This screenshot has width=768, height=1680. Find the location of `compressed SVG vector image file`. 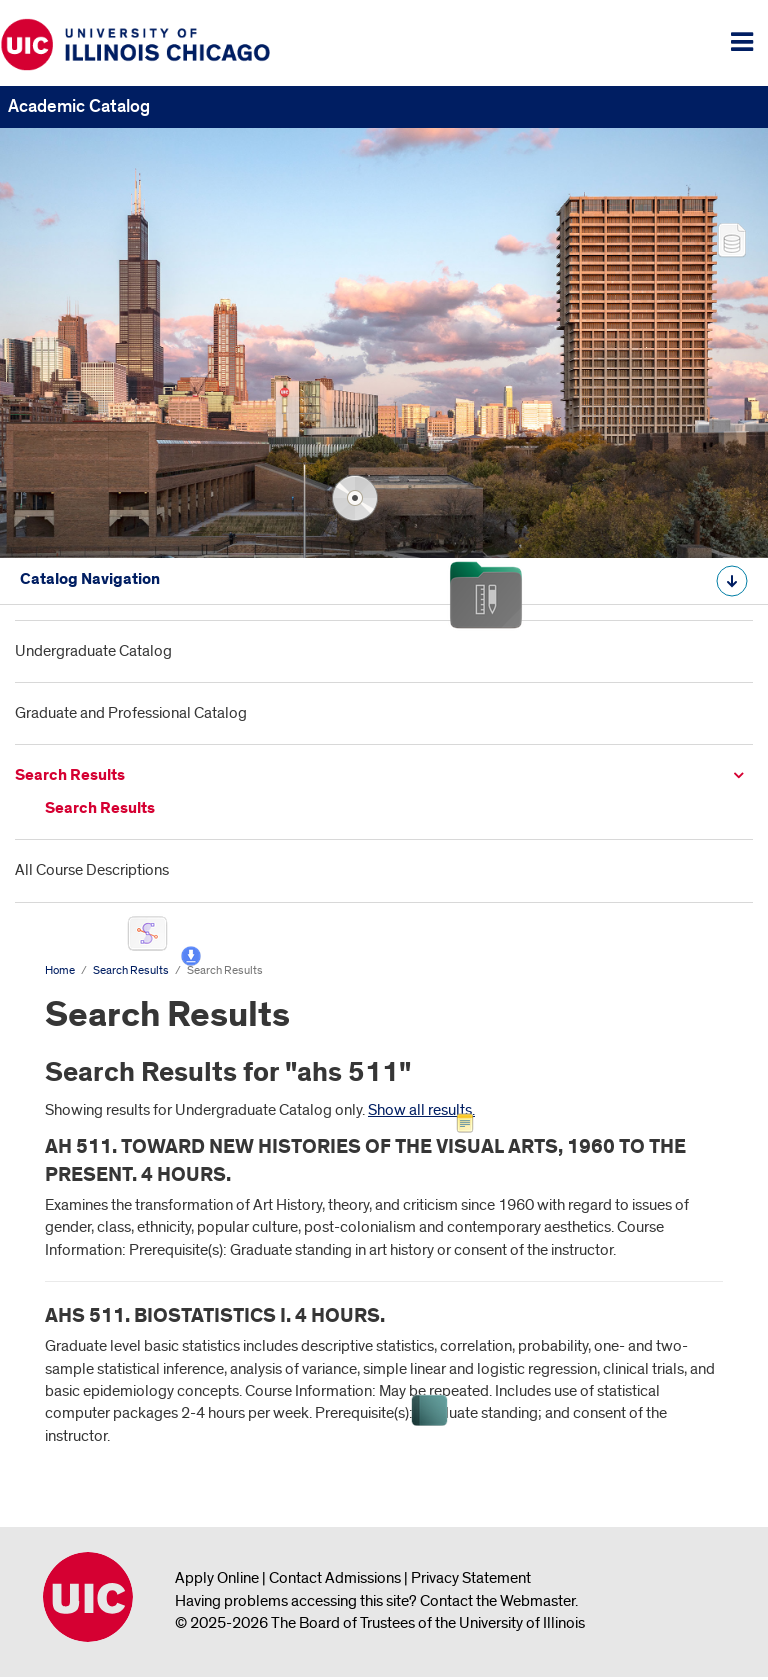

compressed SVG vector image file is located at coordinates (147, 932).